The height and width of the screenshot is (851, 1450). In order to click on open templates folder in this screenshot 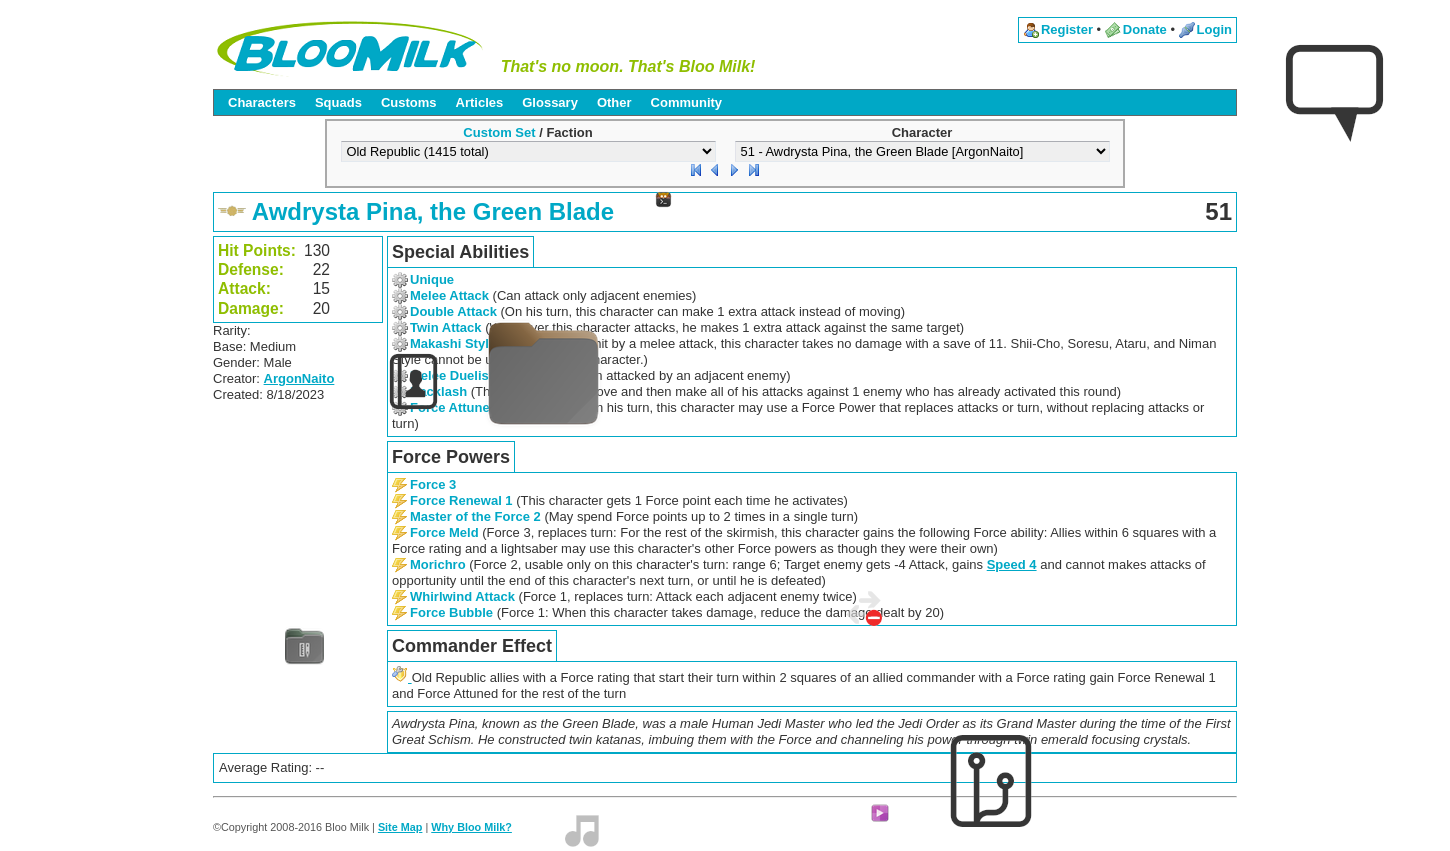, I will do `click(304, 645)`.